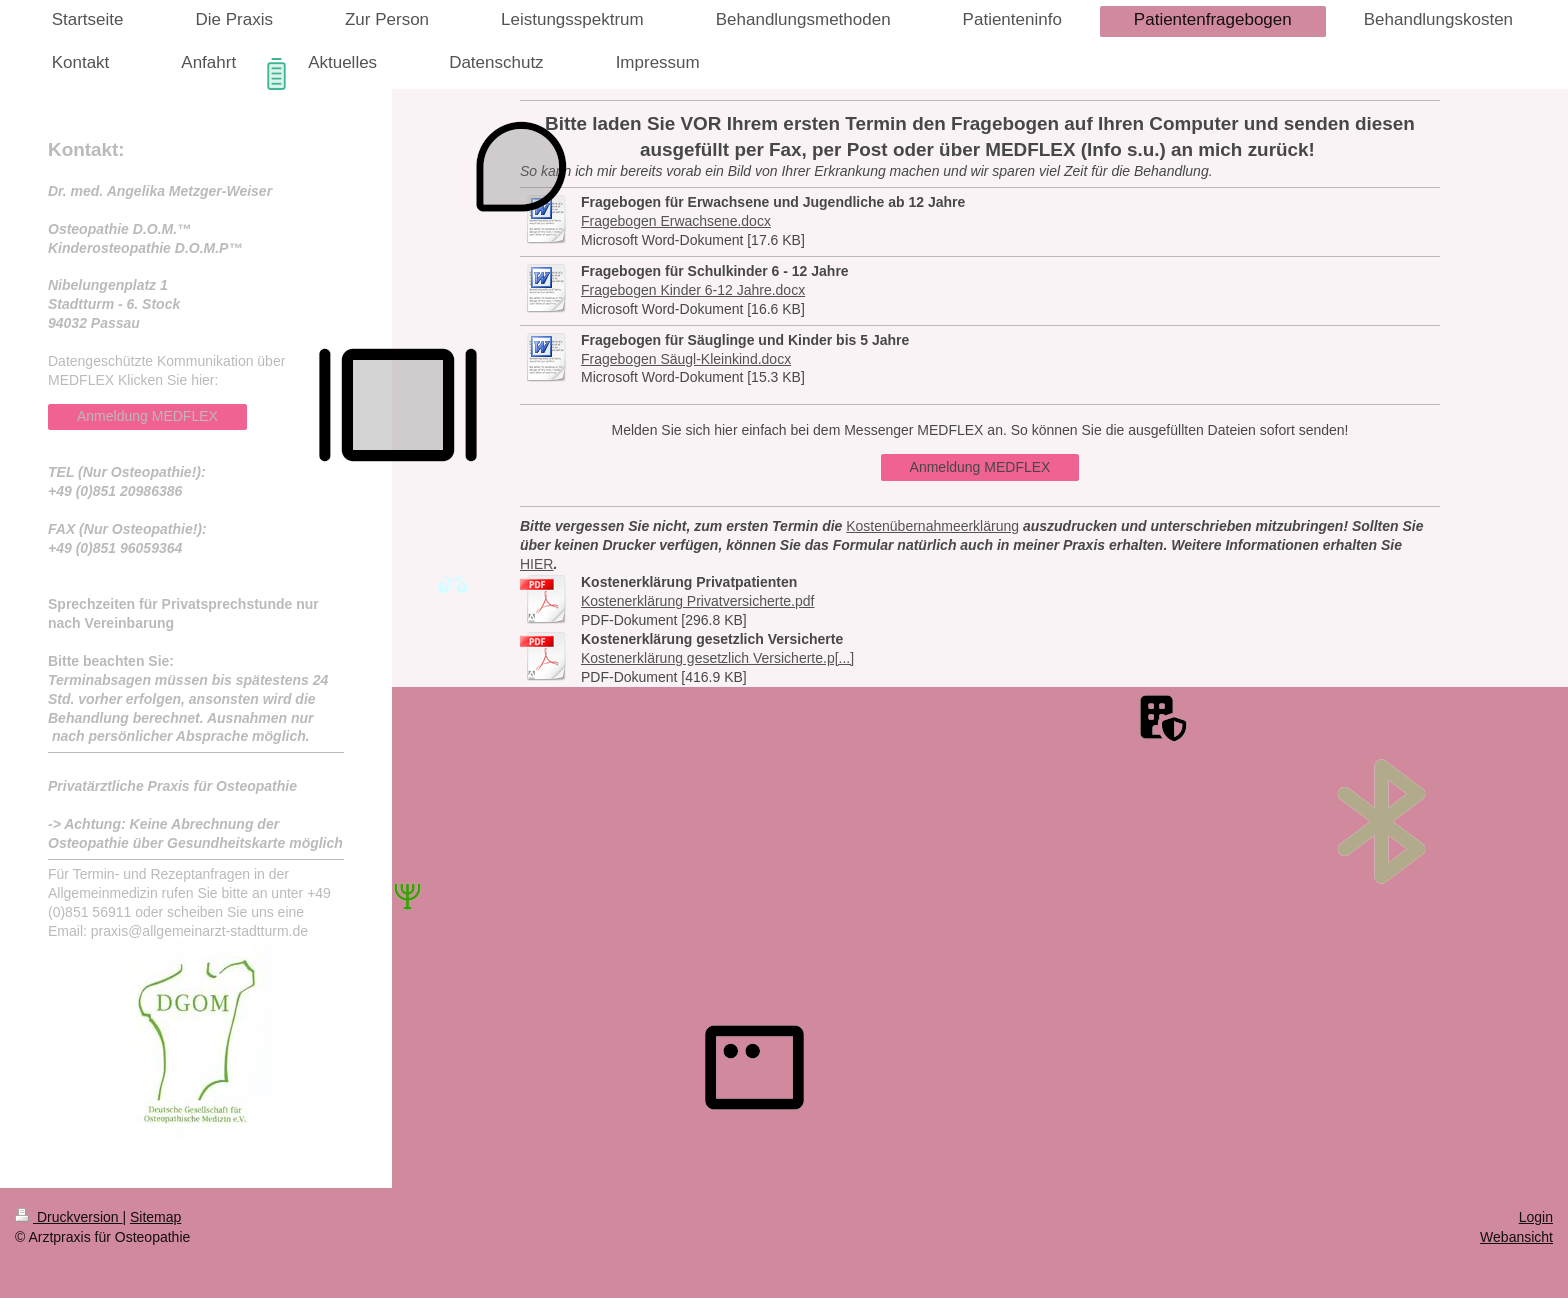 The image size is (1568, 1298). What do you see at coordinates (754, 1067) in the screenshot?
I see `open application window` at bounding box center [754, 1067].